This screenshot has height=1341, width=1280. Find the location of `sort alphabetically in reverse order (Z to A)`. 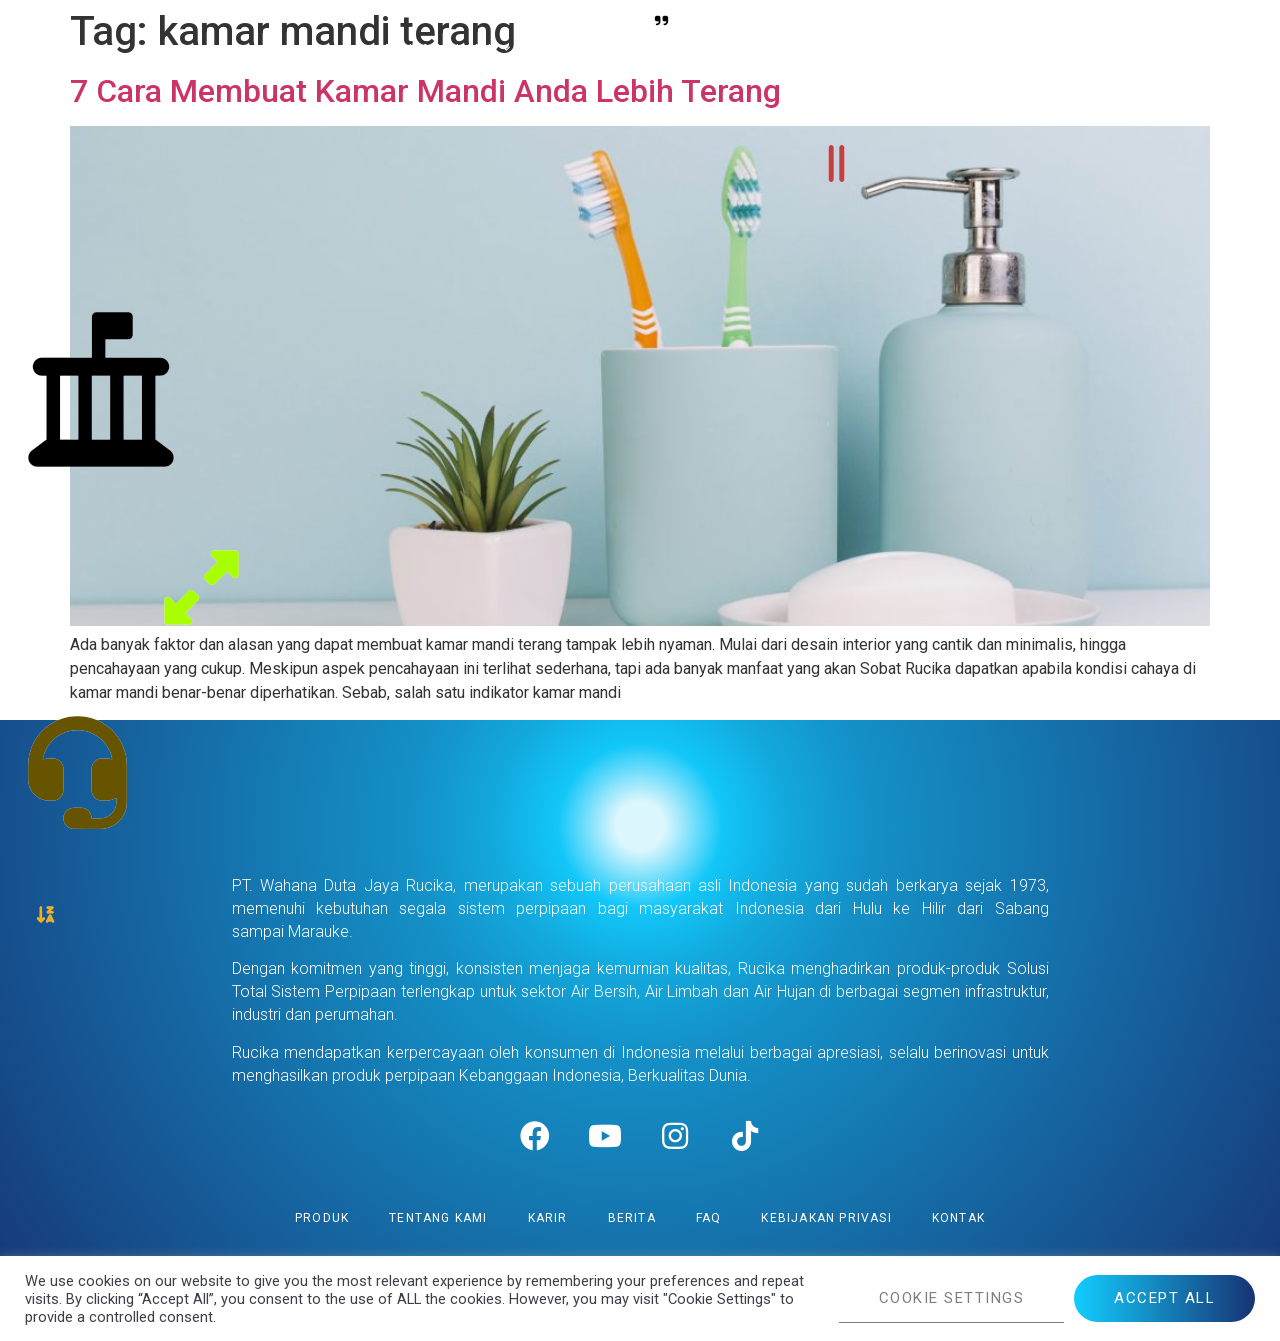

sort alphabetically in reverse order (Z to A) is located at coordinates (45, 914).